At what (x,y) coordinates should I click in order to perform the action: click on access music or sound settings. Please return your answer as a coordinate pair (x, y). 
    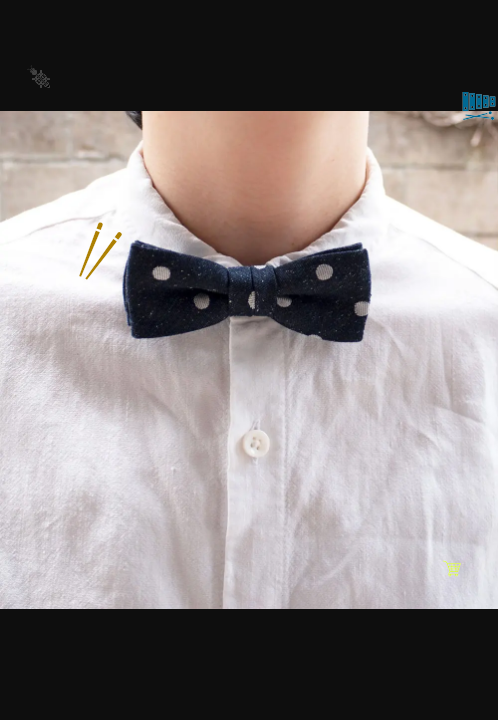
    Looking at the image, I should click on (479, 106).